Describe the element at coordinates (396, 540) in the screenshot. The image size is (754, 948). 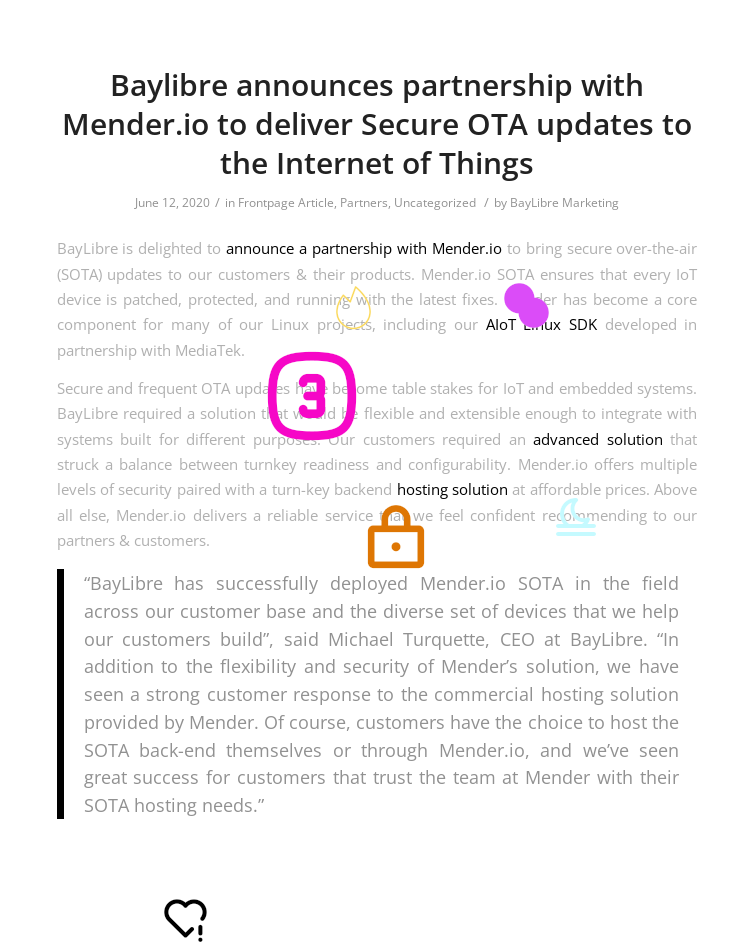
I see `lock or secure this item` at that location.